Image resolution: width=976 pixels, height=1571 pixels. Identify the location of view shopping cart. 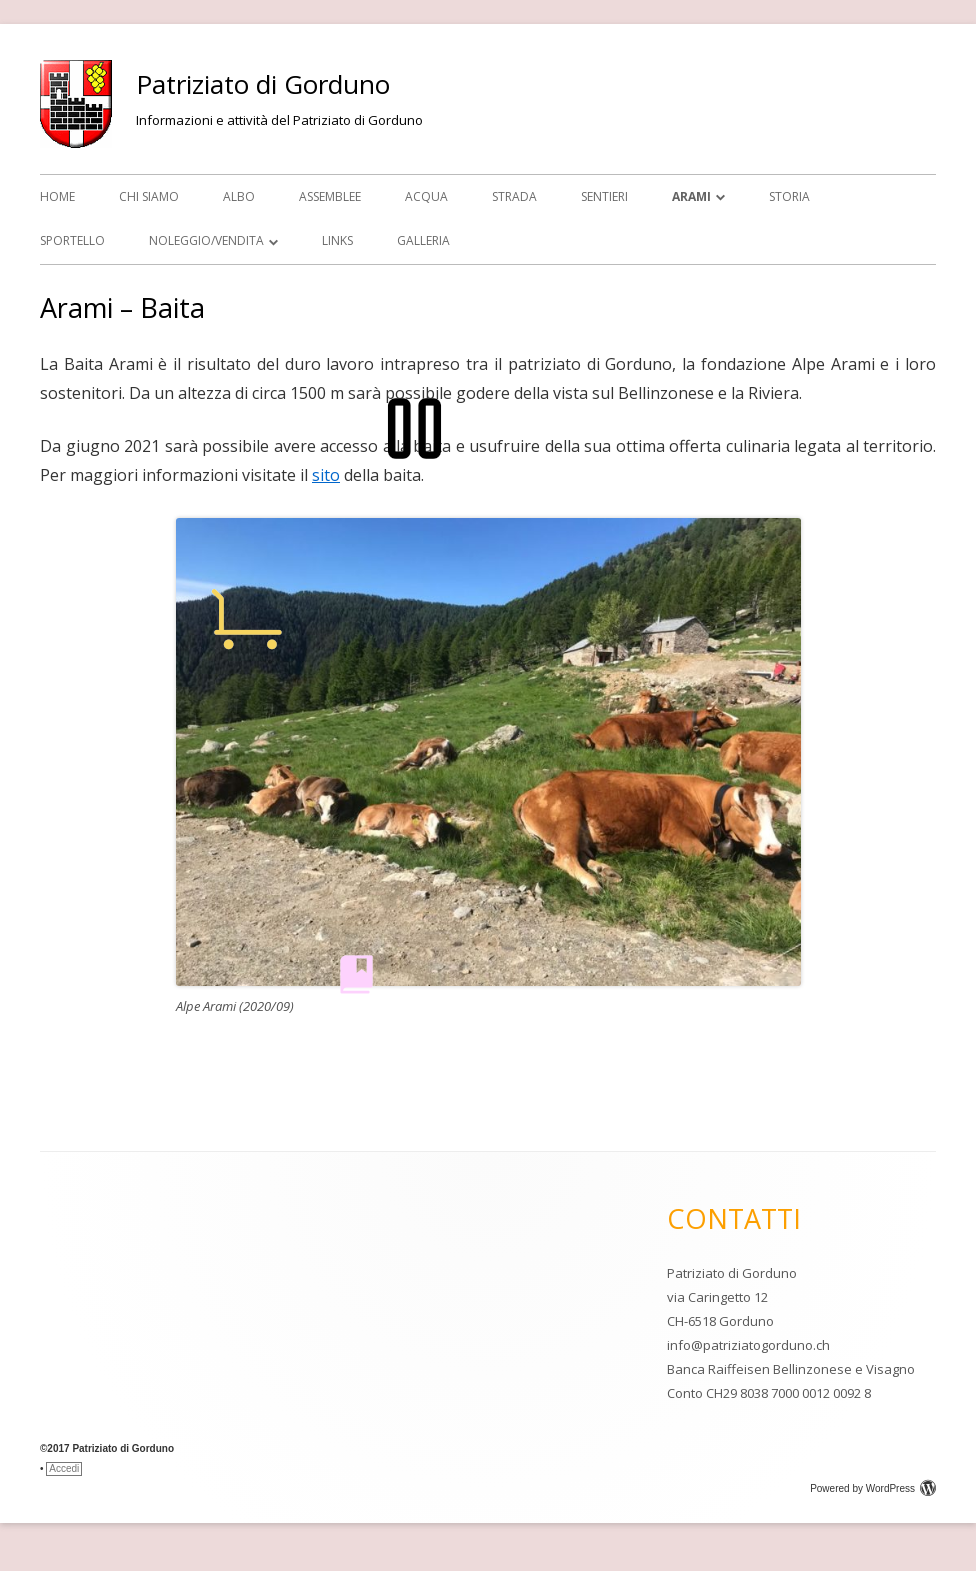
(245, 615).